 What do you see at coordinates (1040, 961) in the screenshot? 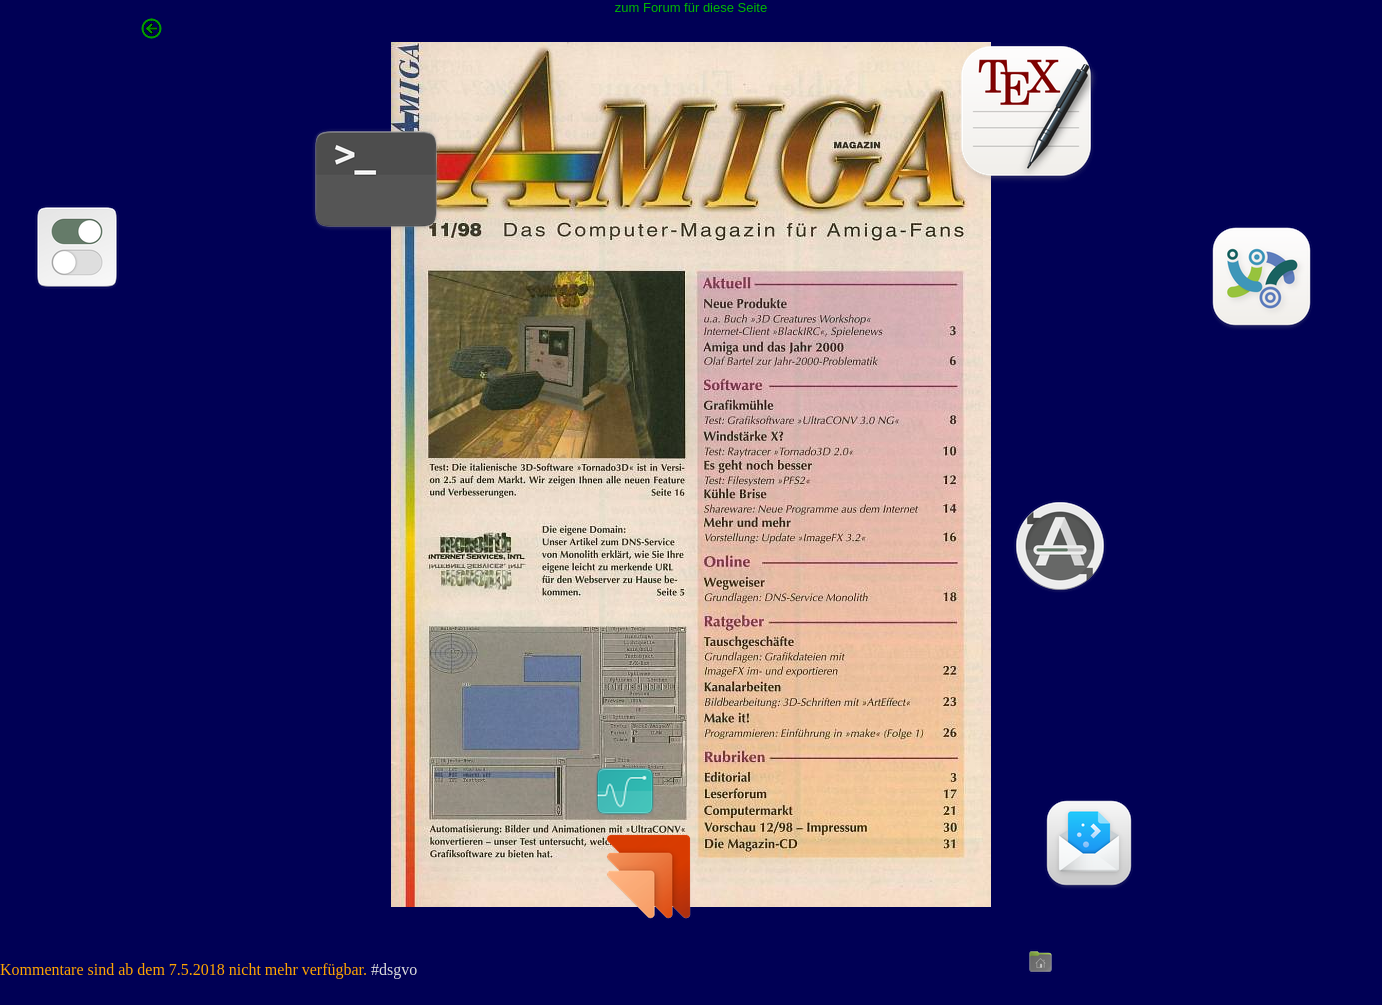
I see `access your home folder` at bounding box center [1040, 961].